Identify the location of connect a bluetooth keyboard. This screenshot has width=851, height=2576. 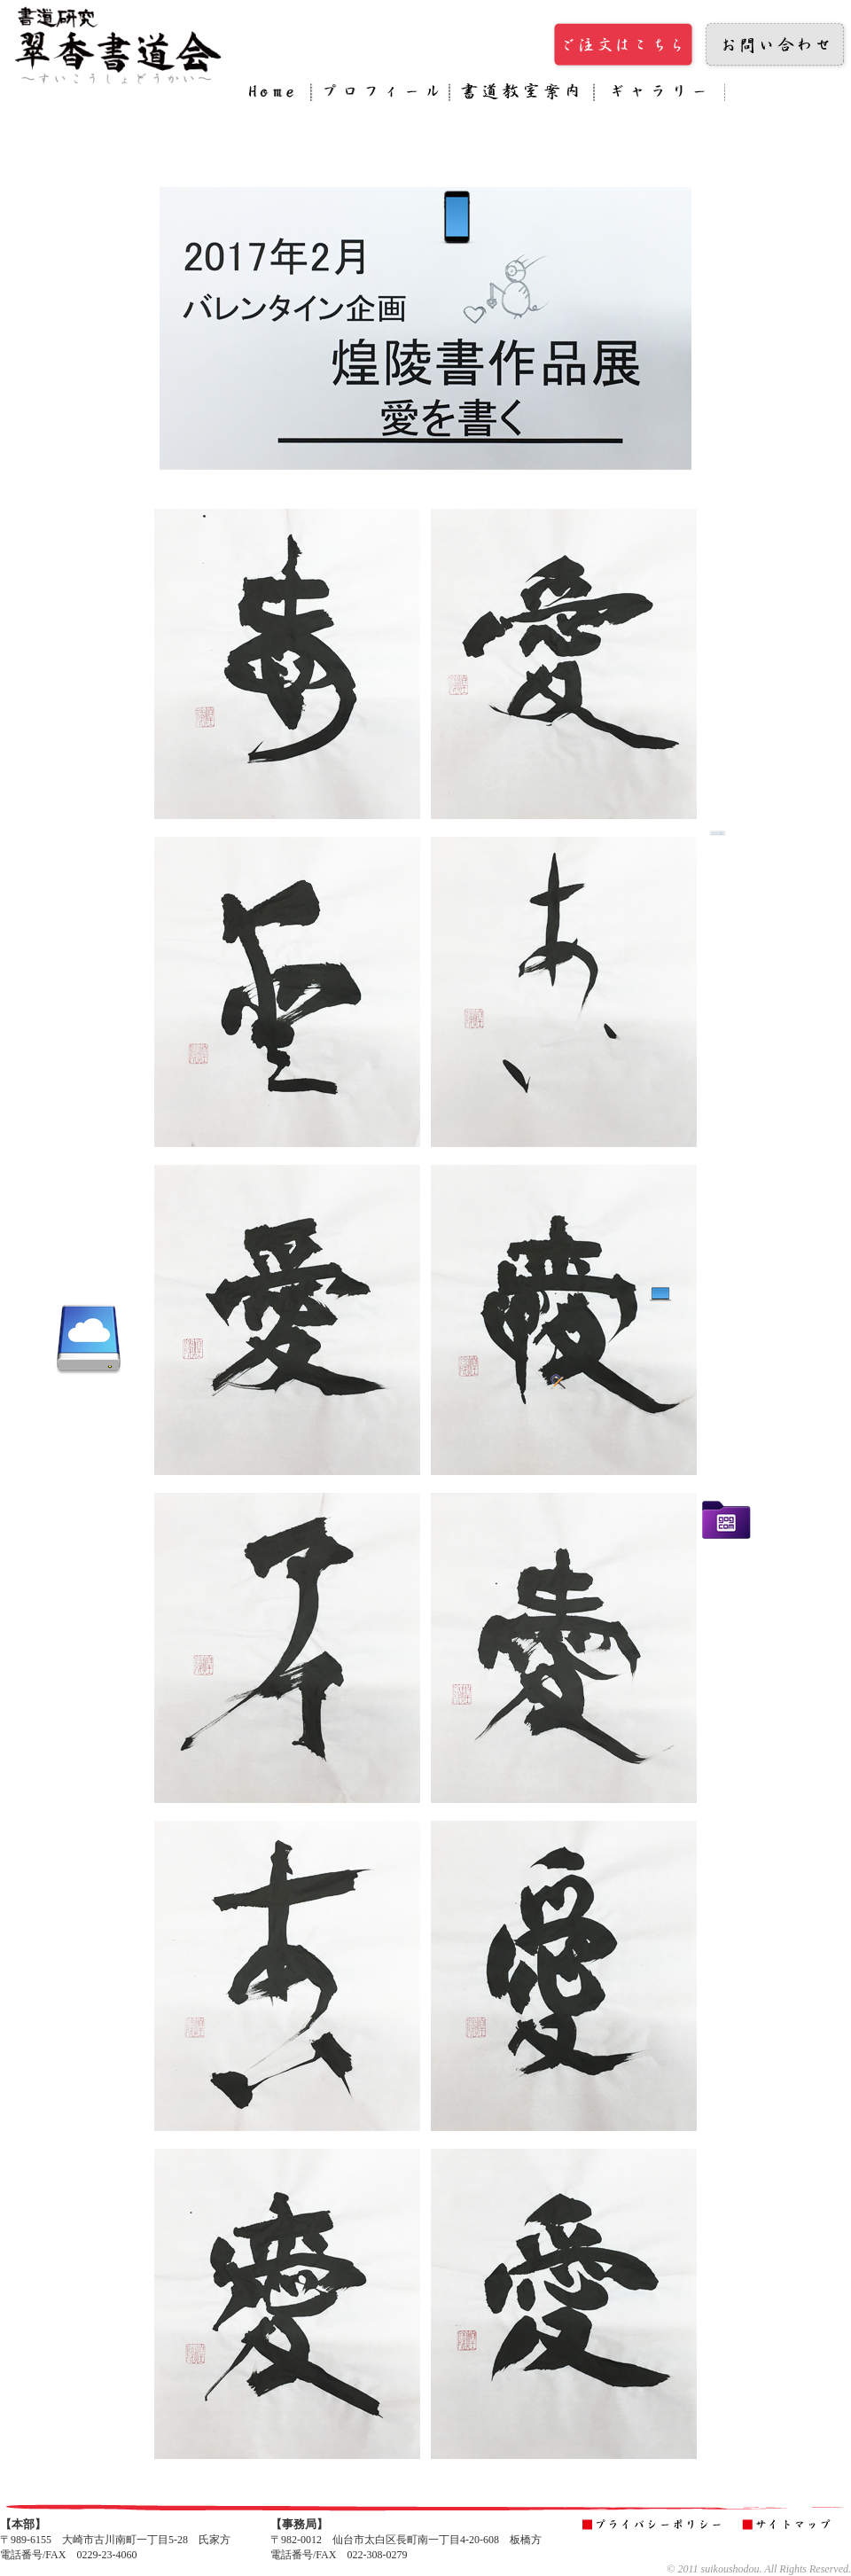
(717, 832).